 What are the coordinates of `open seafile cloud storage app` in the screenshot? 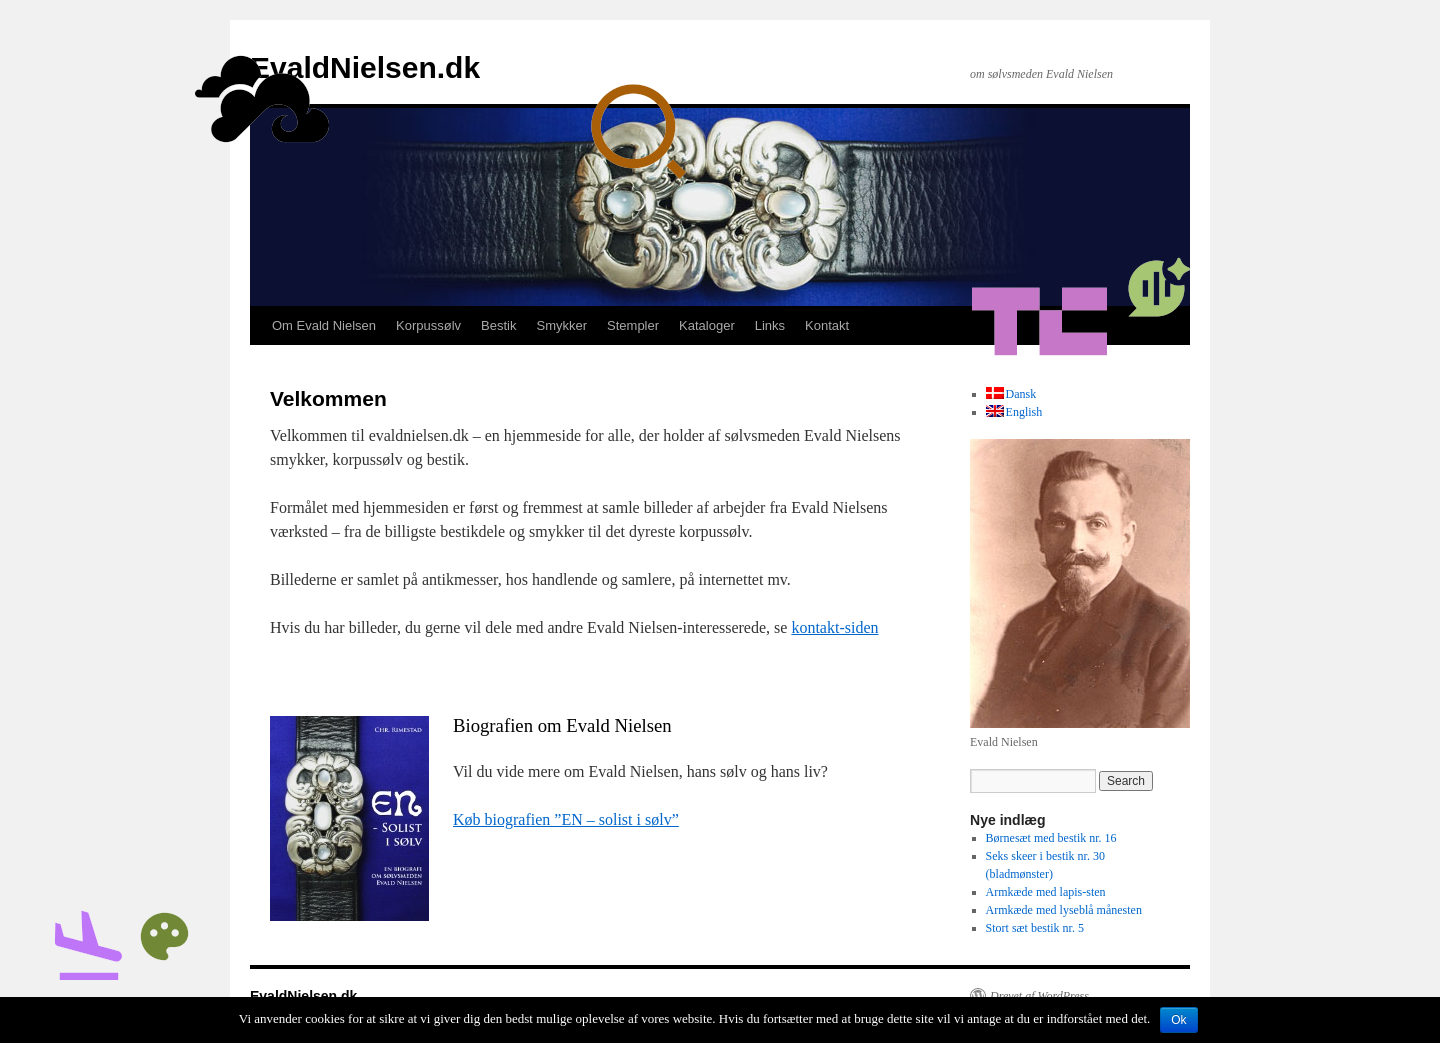 It's located at (262, 99).